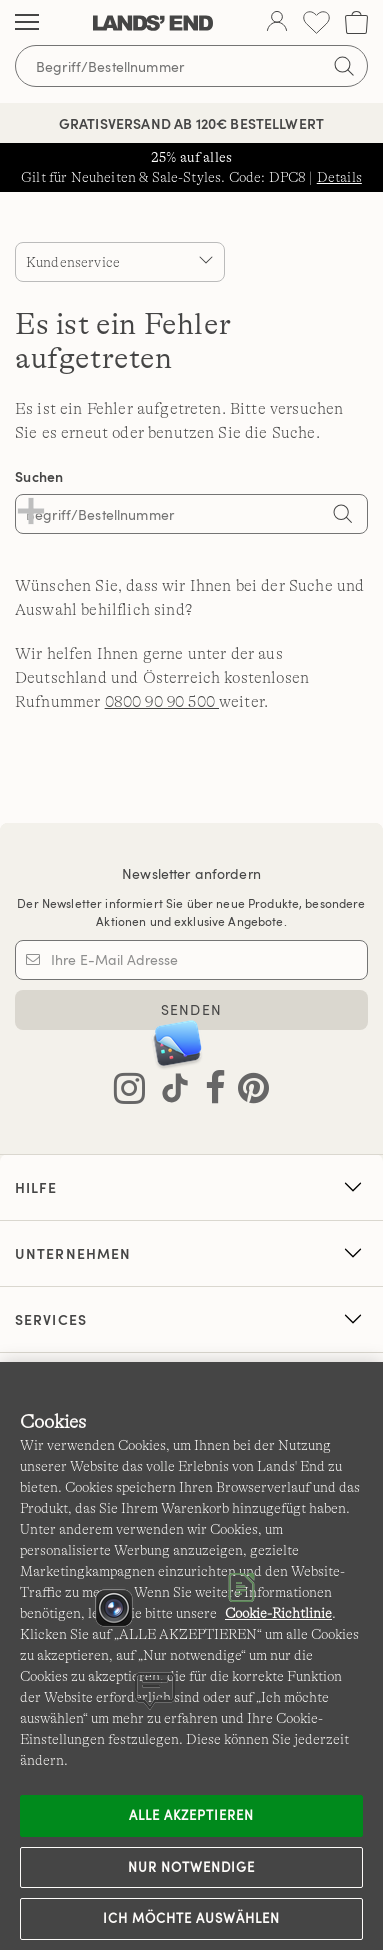 The width and height of the screenshot is (383, 1950). Describe the element at coordinates (177, 1044) in the screenshot. I see `access screen capture or screenshot tool` at that location.